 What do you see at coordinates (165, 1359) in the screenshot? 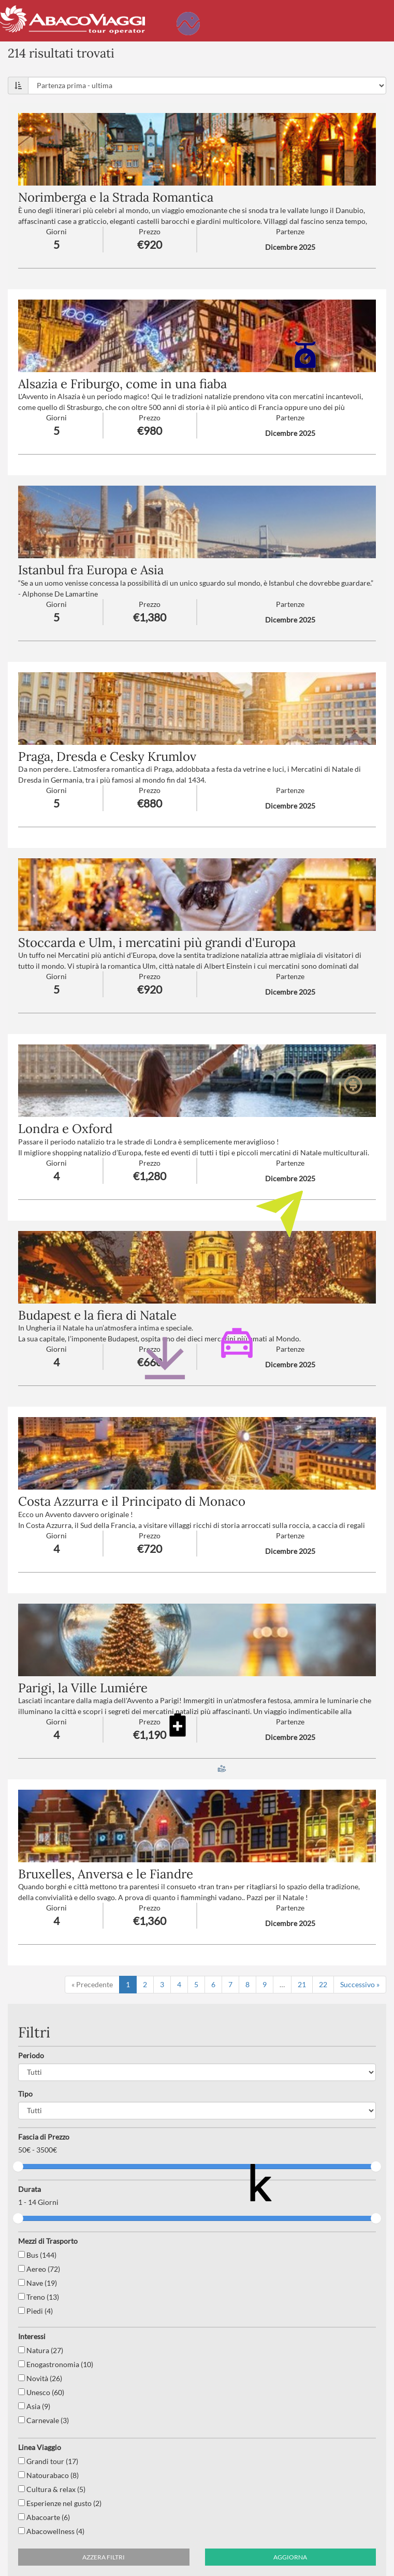
I see `download a file or document` at bounding box center [165, 1359].